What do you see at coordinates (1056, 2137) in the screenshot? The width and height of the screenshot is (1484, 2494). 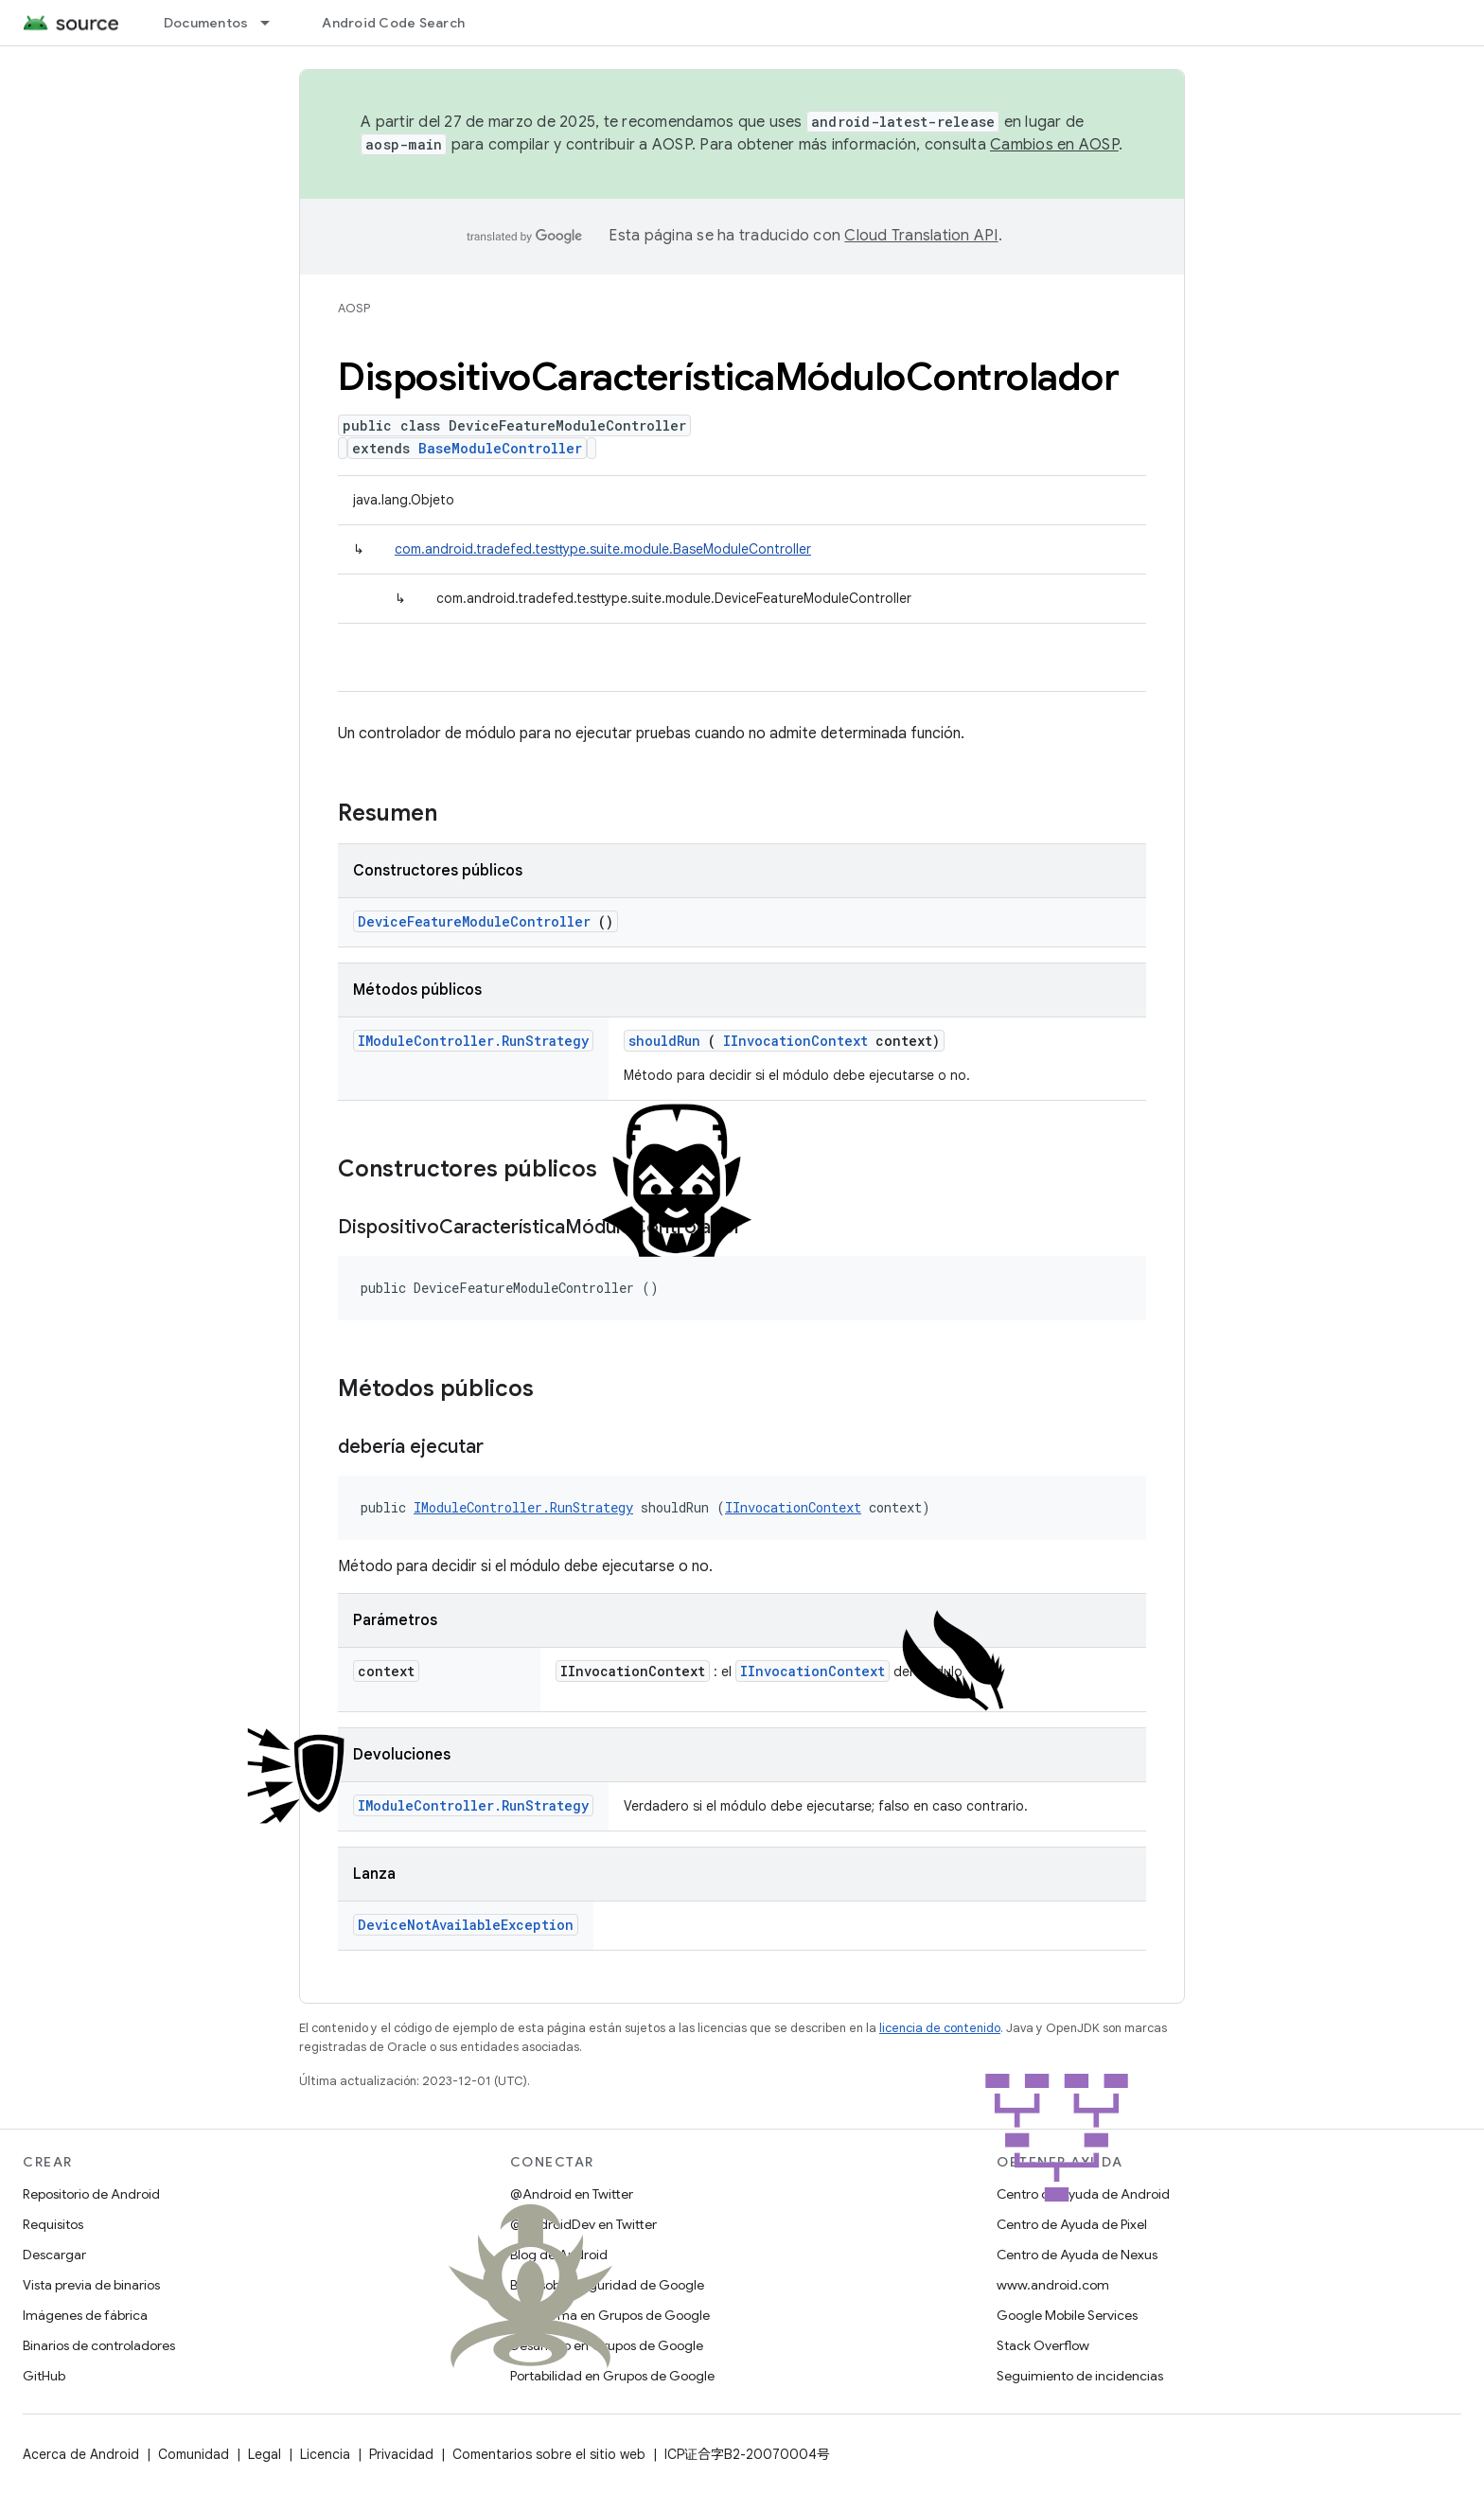 I see `view family tree or genealogy chart` at bounding box center [1056, 2137].